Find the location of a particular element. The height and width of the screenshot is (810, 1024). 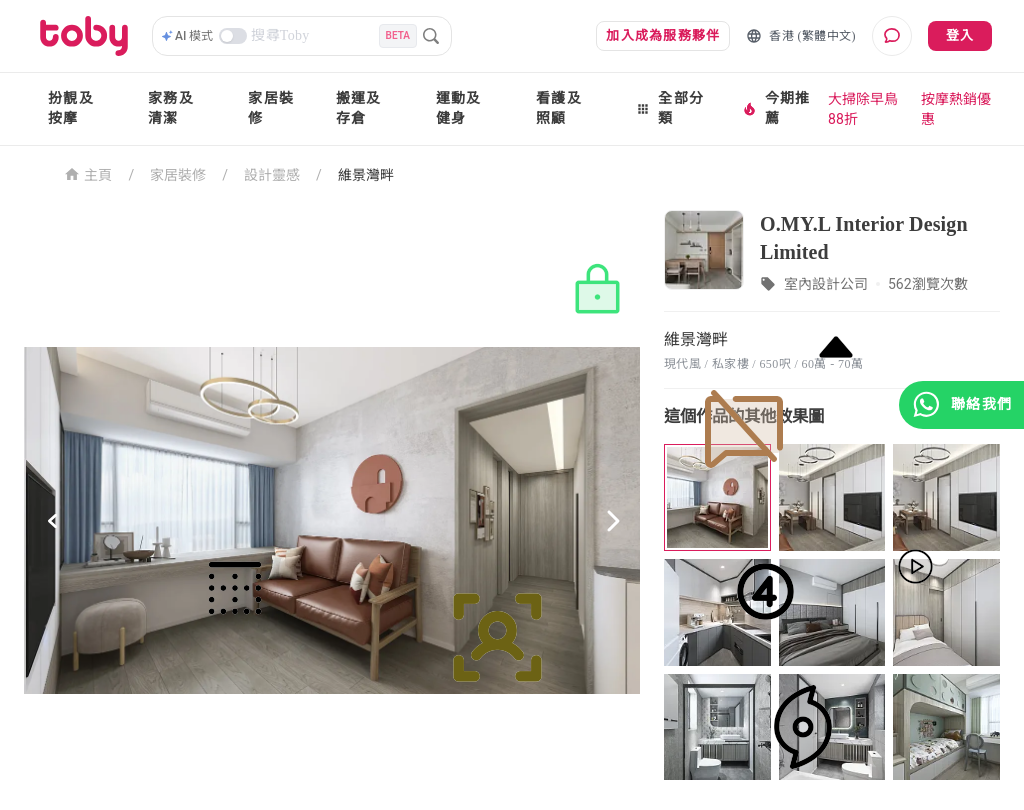

indicates step four in a multi-step process is located at coordinates (765, 591).